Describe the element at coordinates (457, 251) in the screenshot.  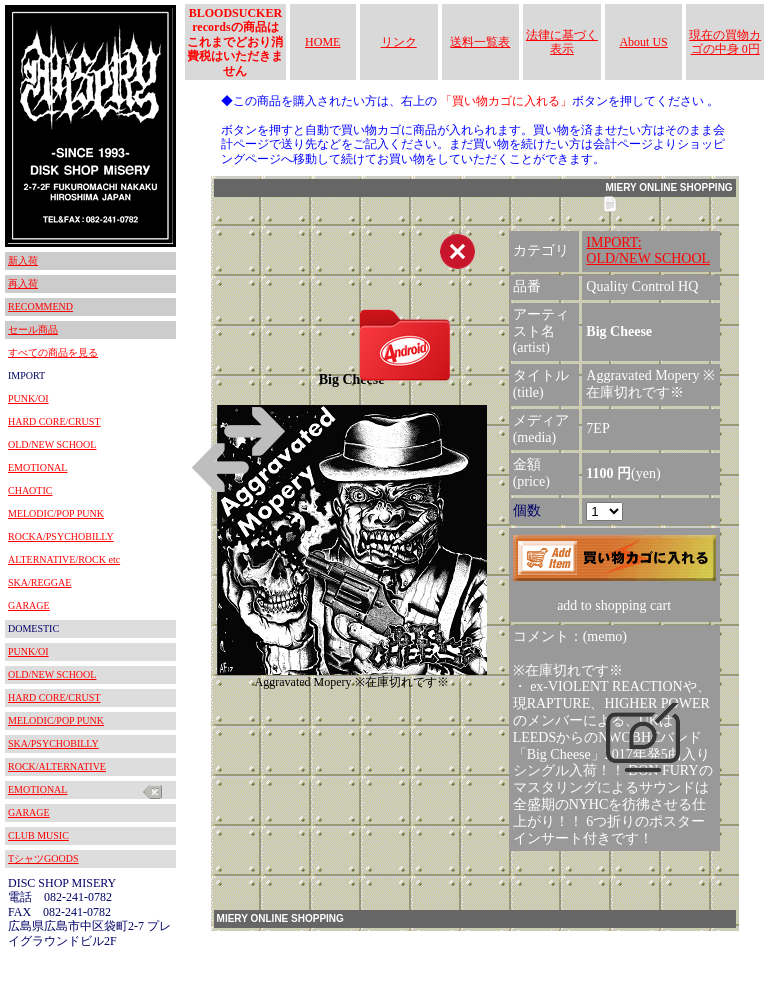
I see `close or exit the application` at that location.